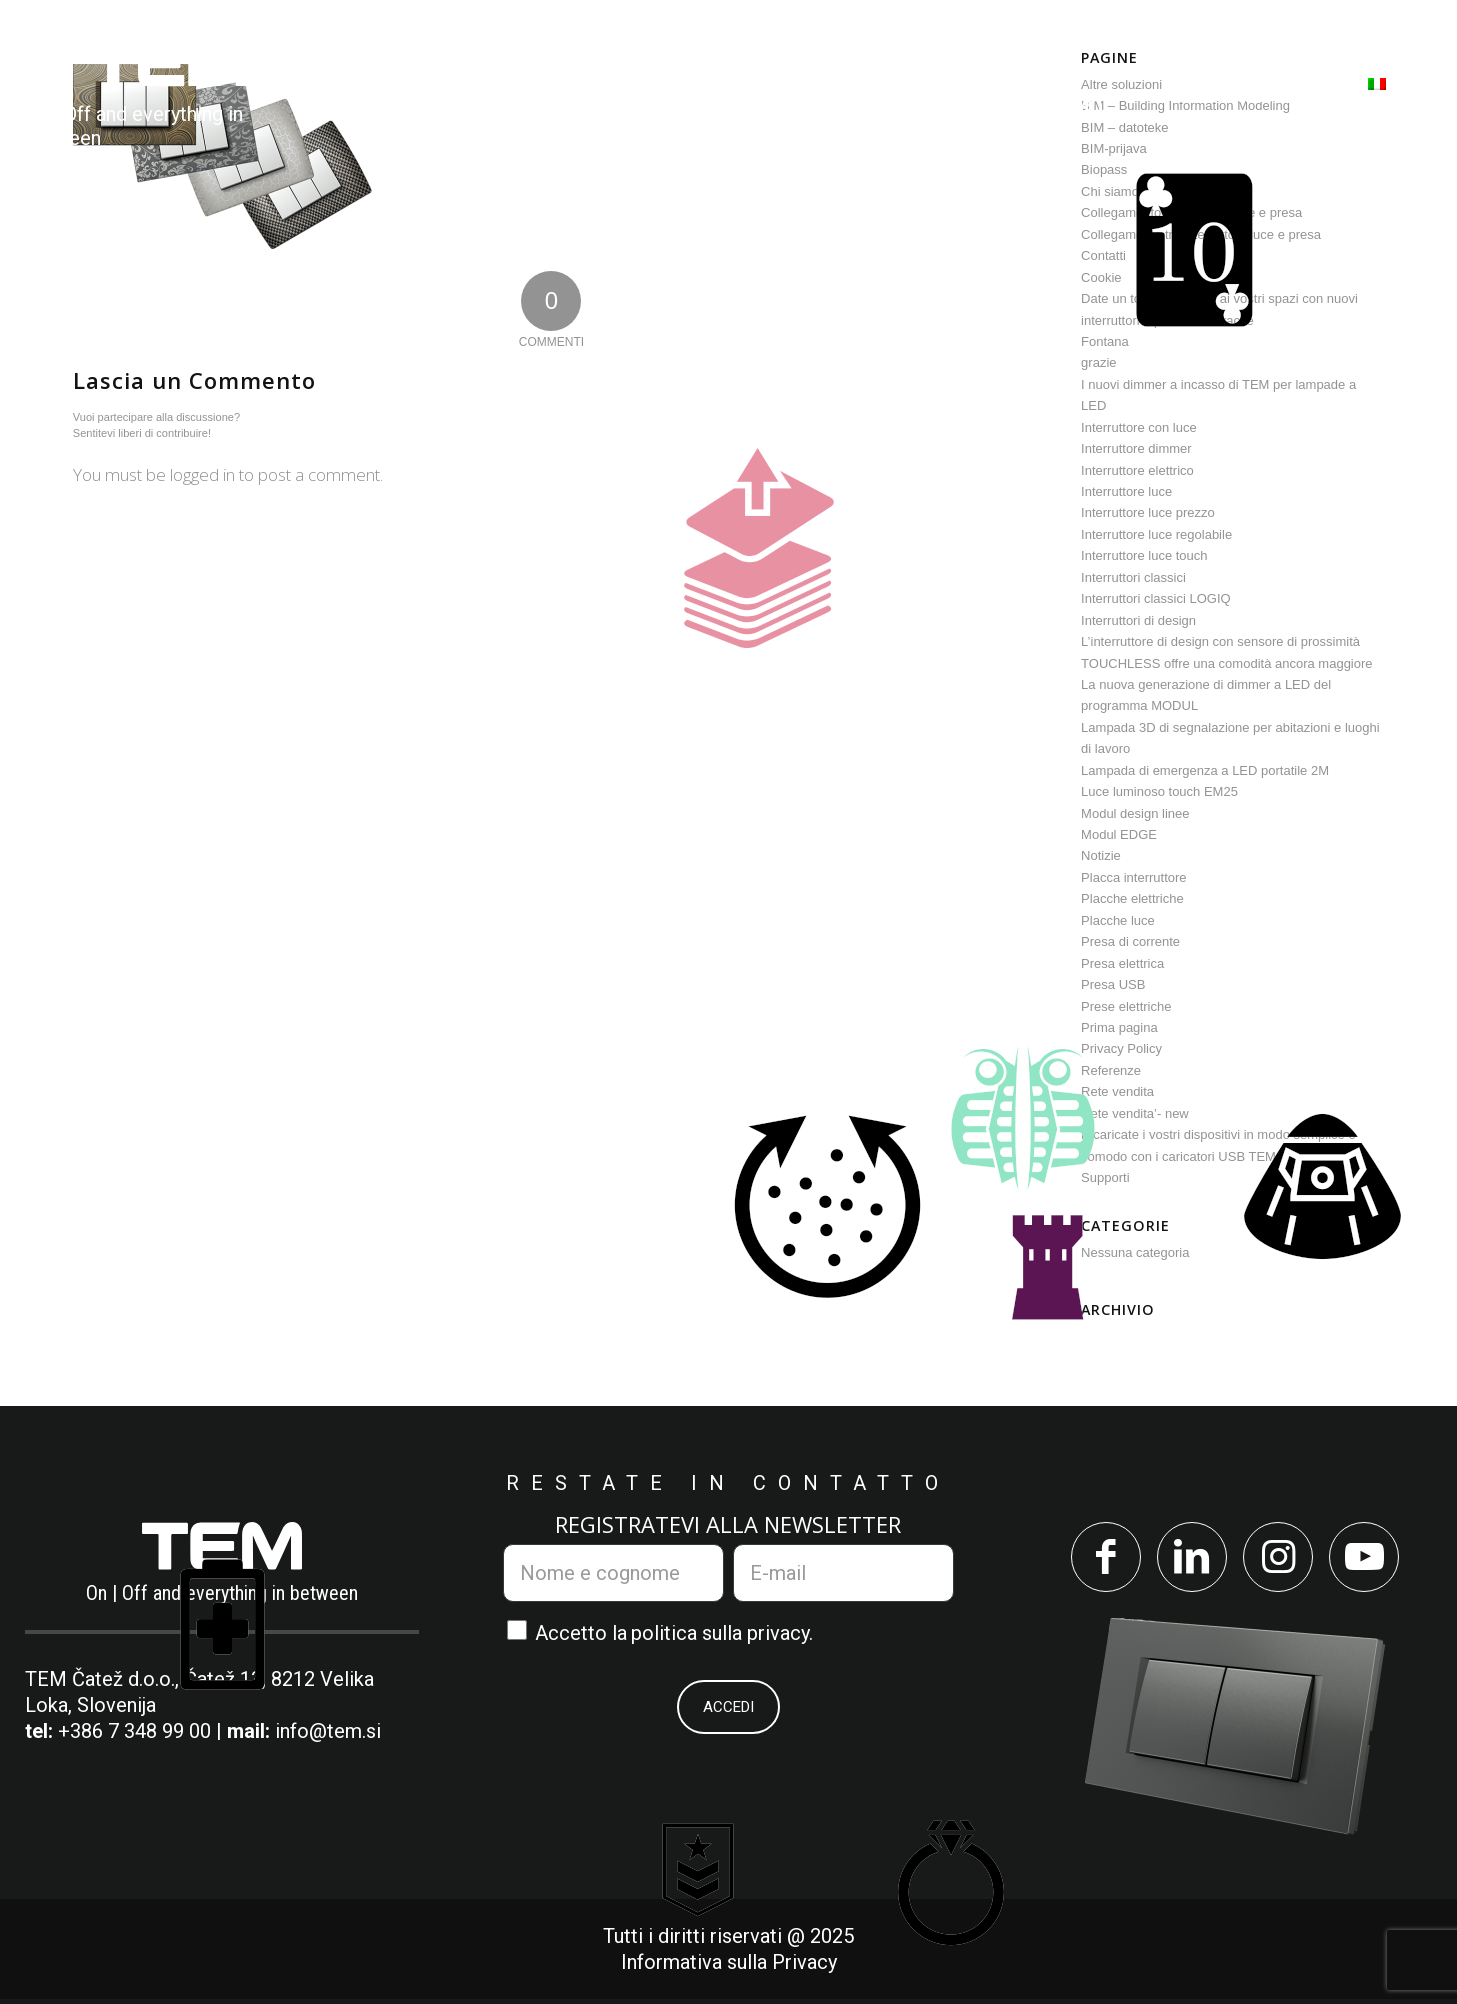 Image resolution: width=1457 pixels, height=2004 pixels. Describe the element at coordinates (222, 1624) in the screenshot. I see `add battery or enable battery saver mode` at that location.